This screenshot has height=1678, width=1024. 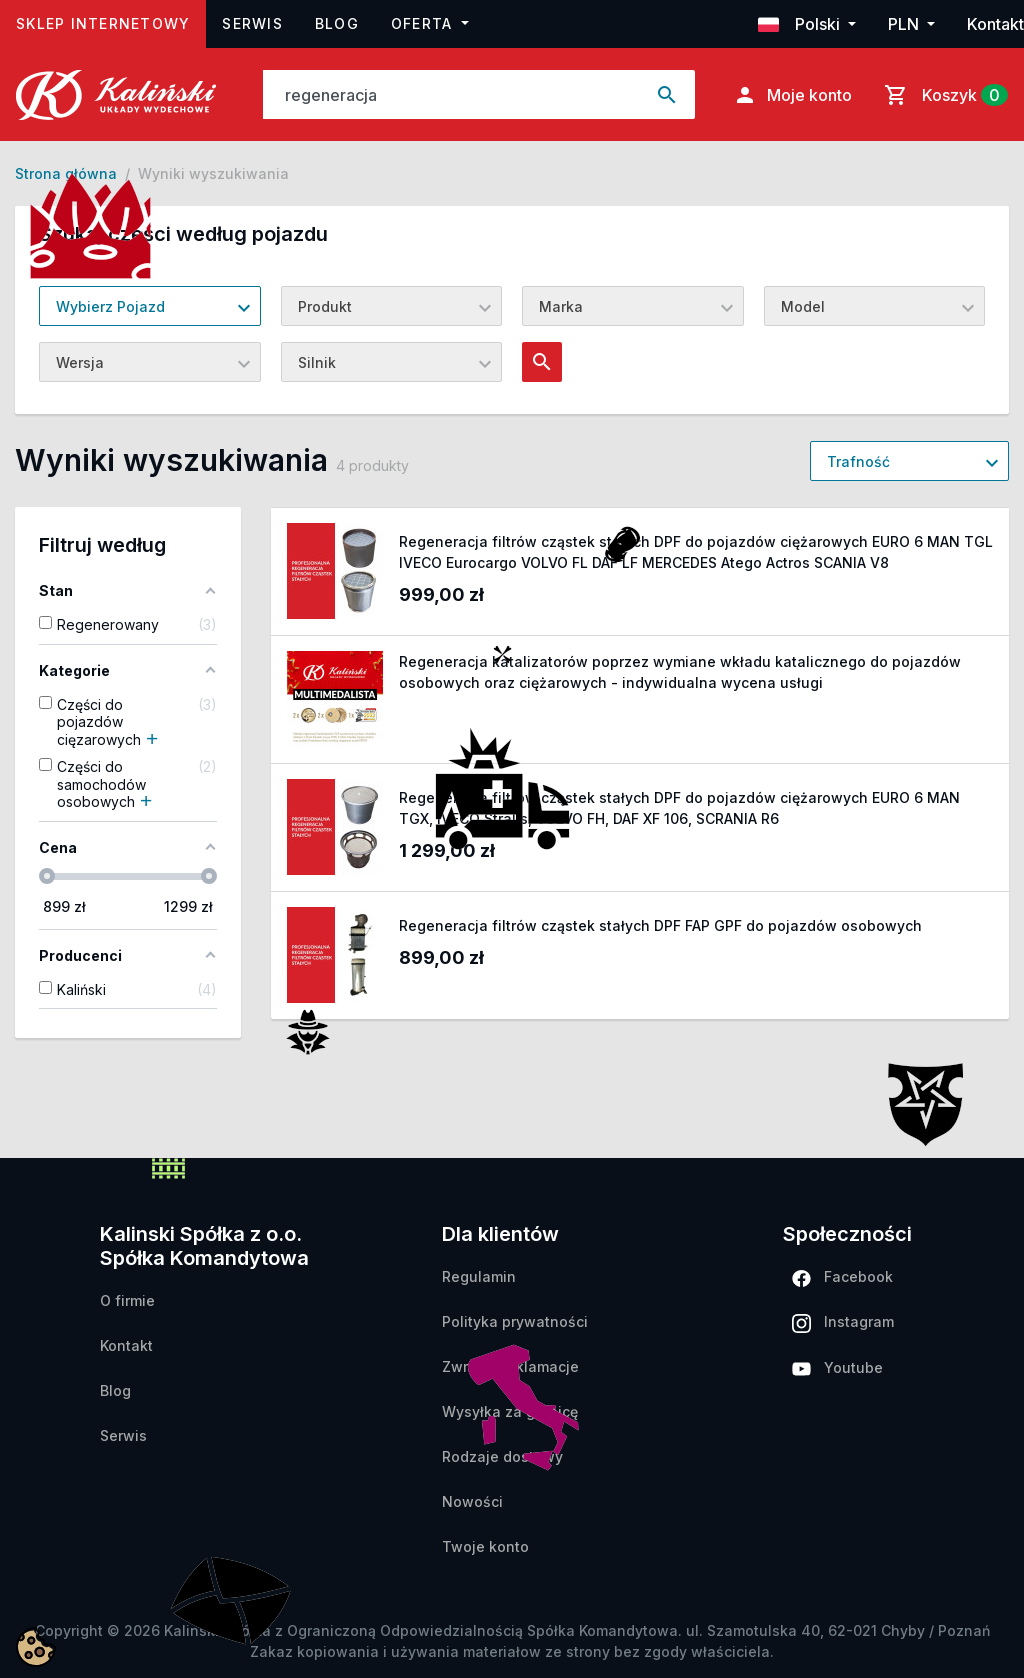 What do you see at coordinates (925, 1106) in the screenshot?
I see `activate magical defense or shield ability` at bounding box center [925, 1106].